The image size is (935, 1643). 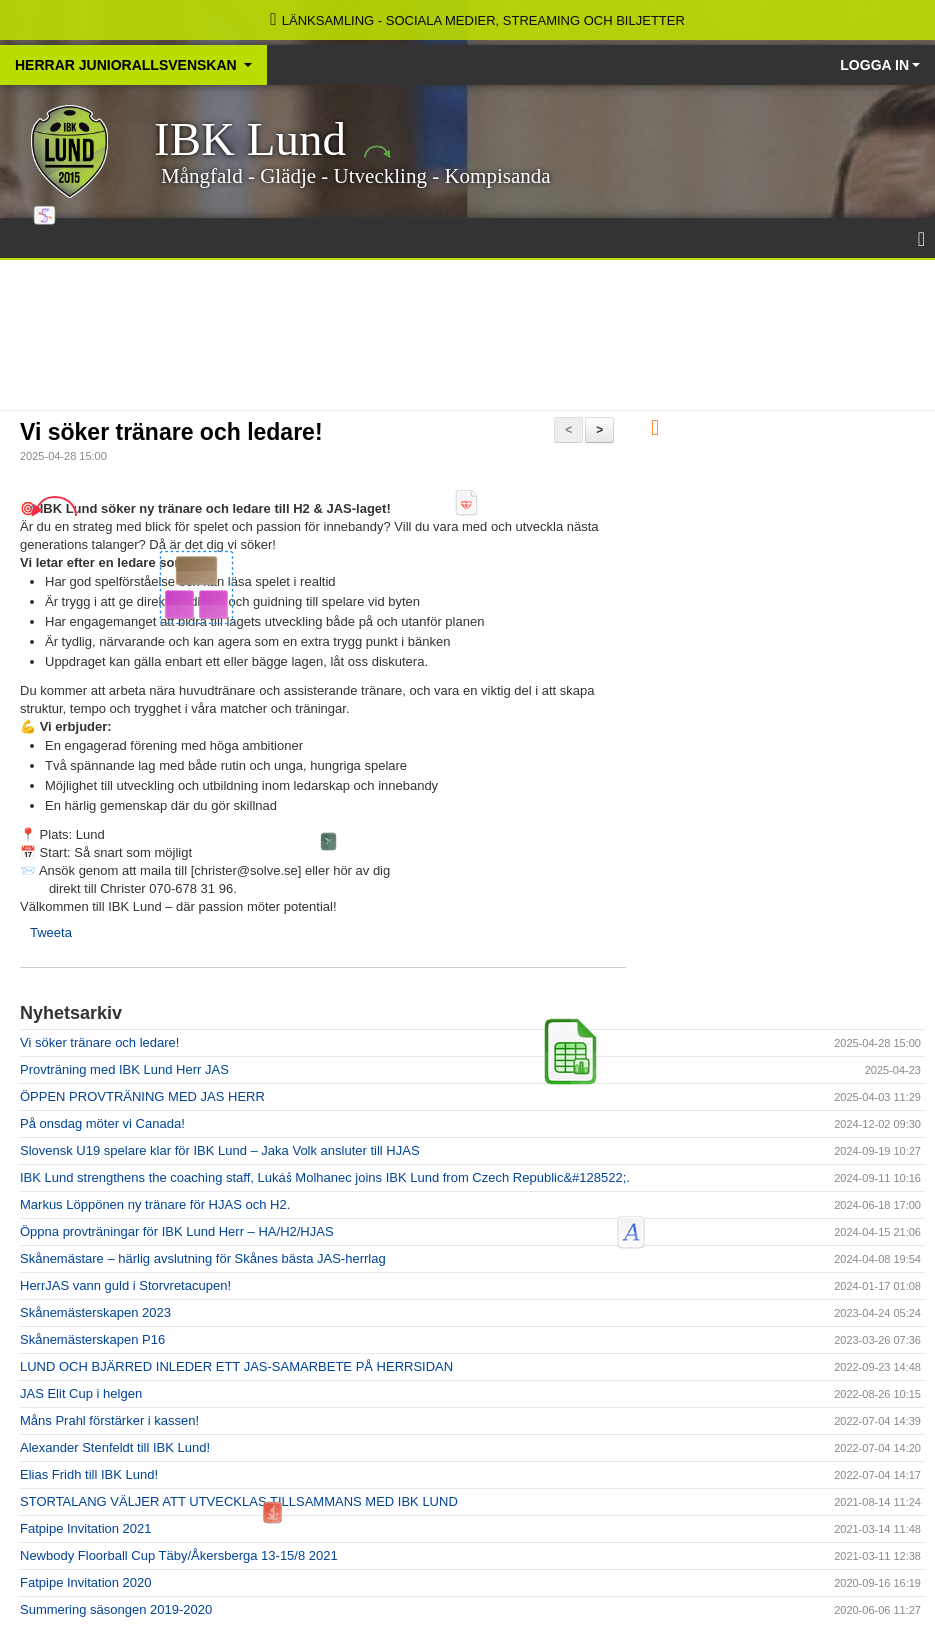 I want to click on select all items in the current view, so click(x=196, y=587).